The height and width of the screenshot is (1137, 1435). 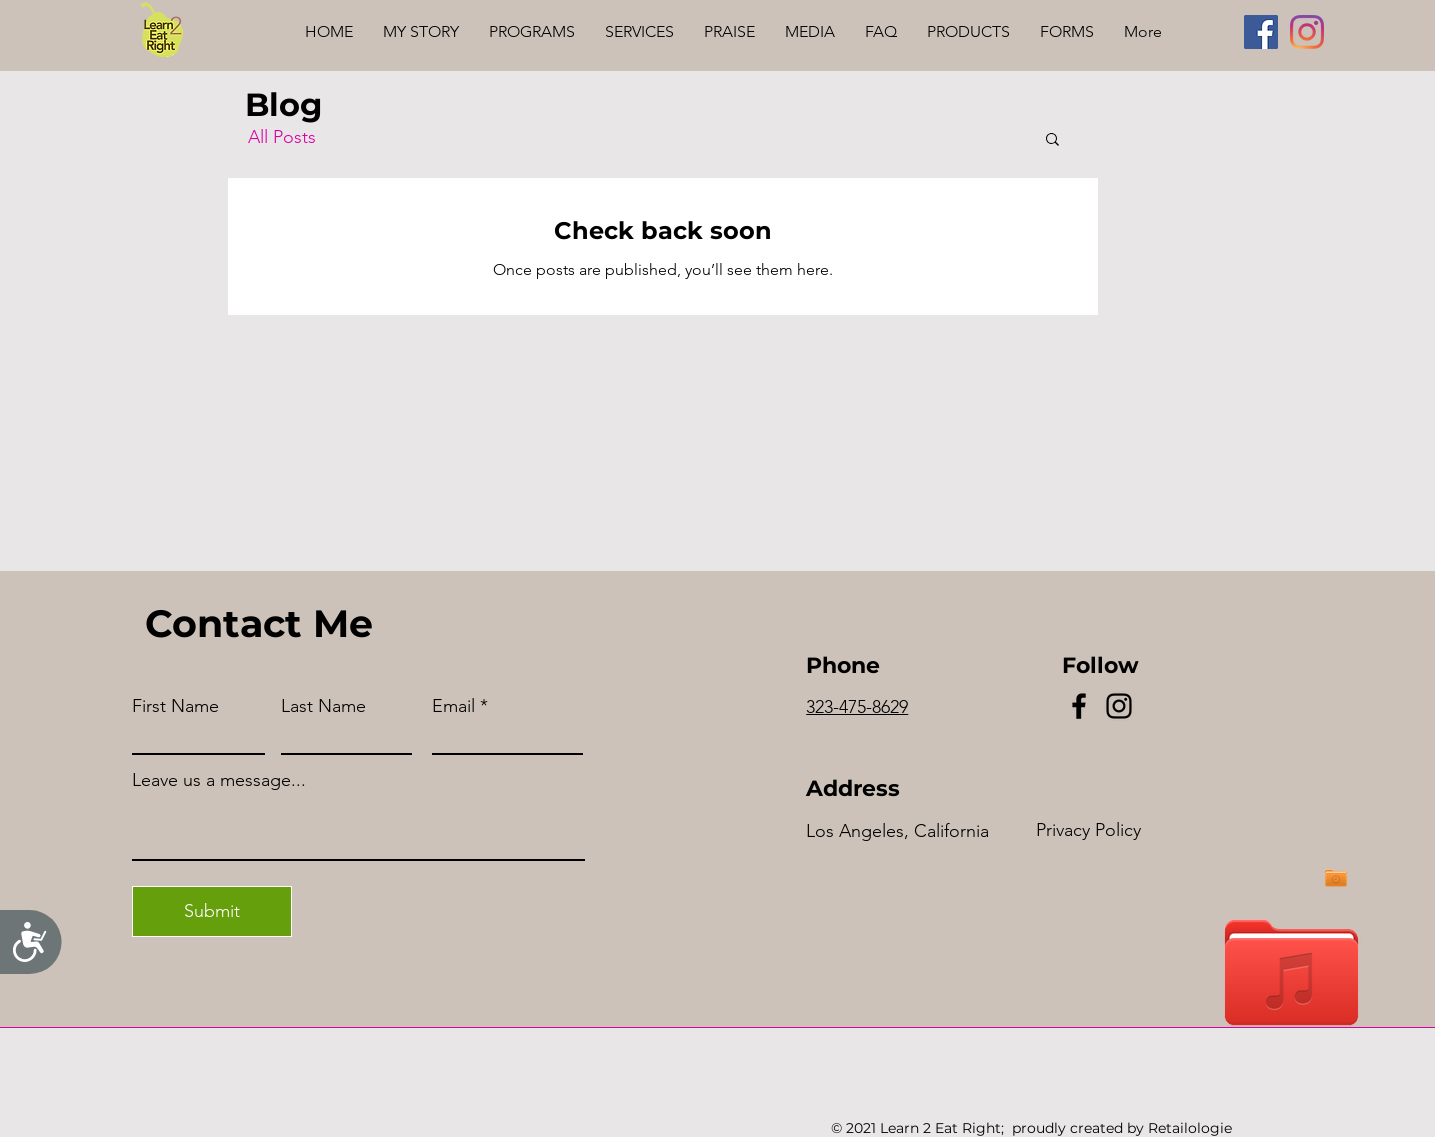 I want to click on open your music files folder, so click(x=1291, y=972).